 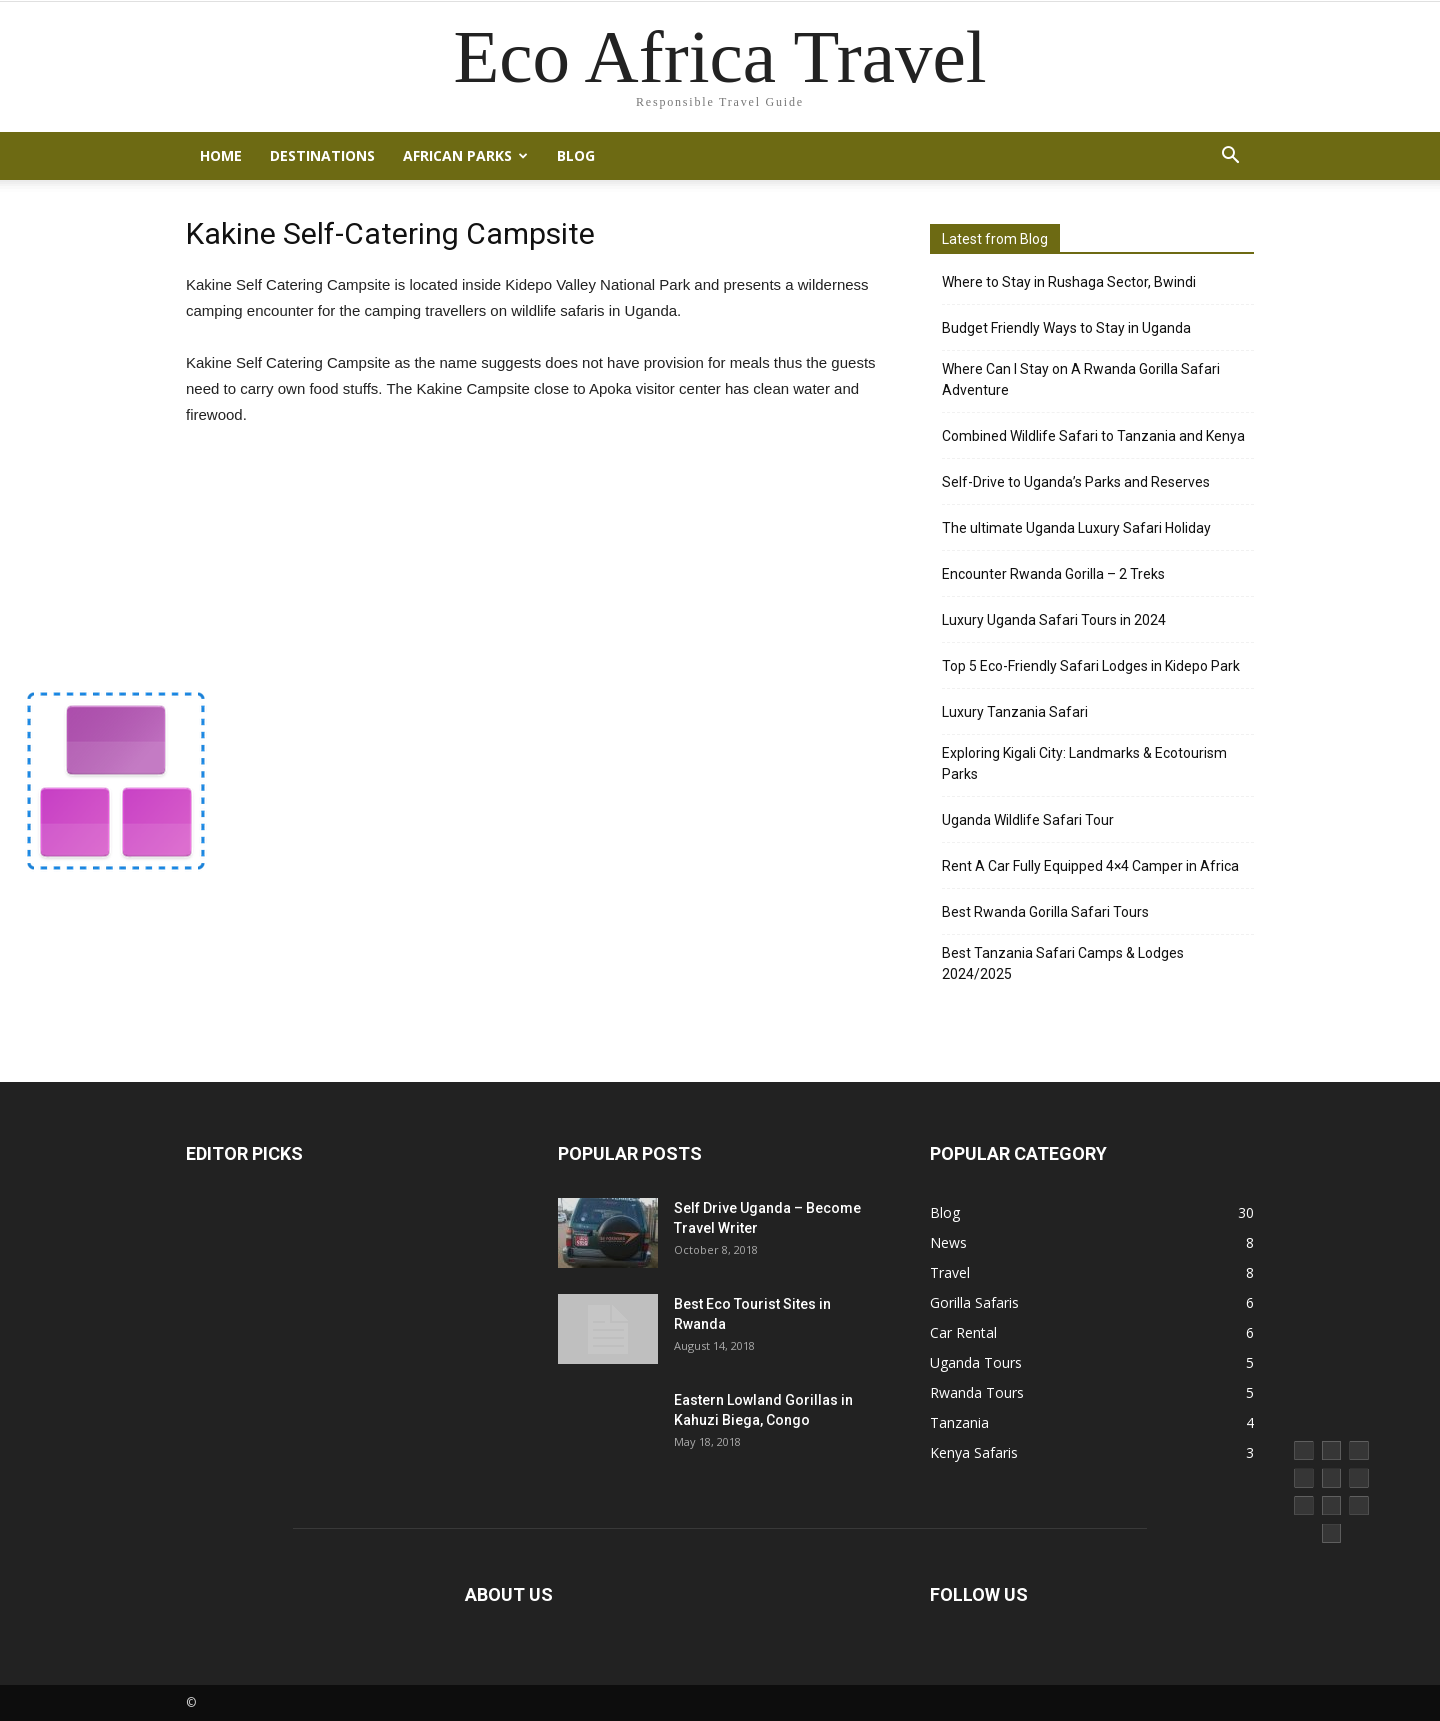 What do you see at coordinates (1331, 1496) in the screenshot?
I see `open the phone dialpad` at bounding box center [1331, 1496].